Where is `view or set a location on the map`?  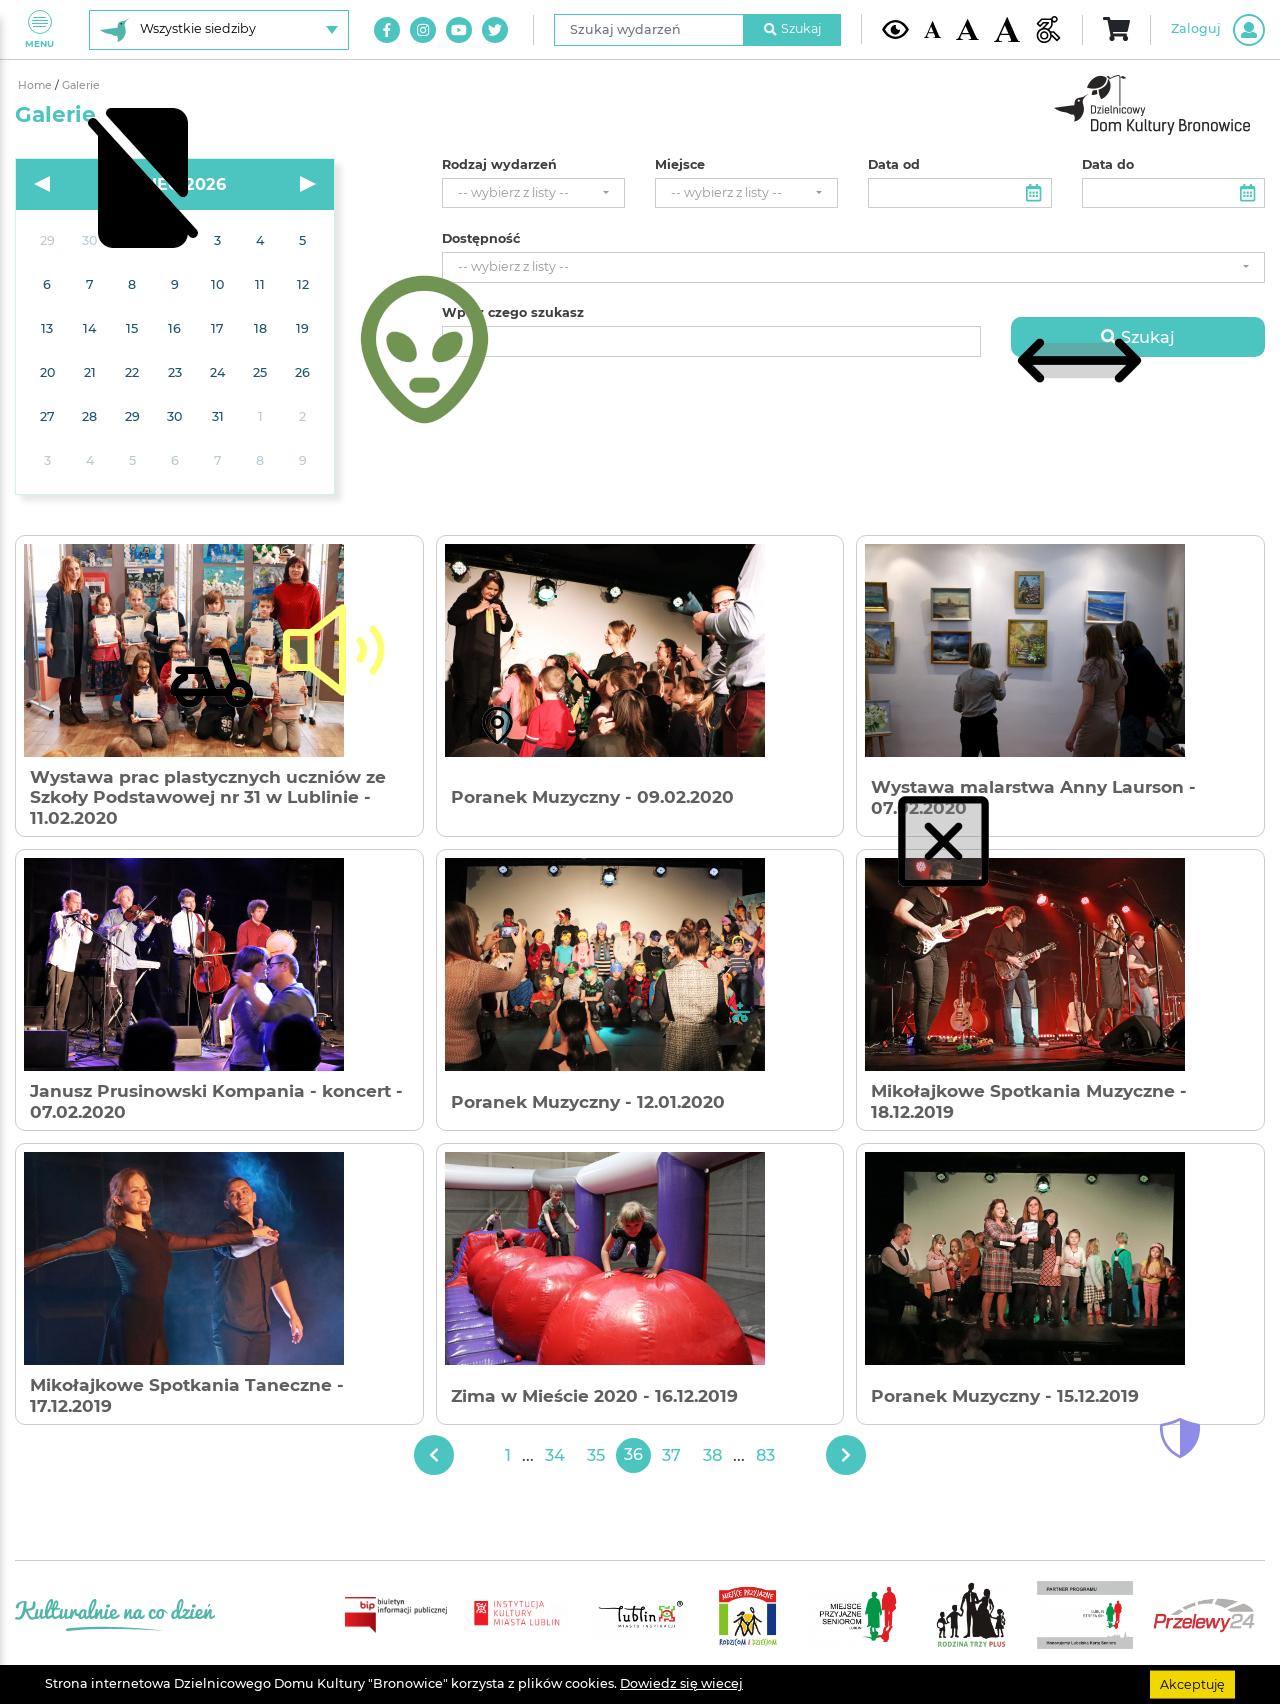 view or set a location on the map is located at coordinates (497, 725).